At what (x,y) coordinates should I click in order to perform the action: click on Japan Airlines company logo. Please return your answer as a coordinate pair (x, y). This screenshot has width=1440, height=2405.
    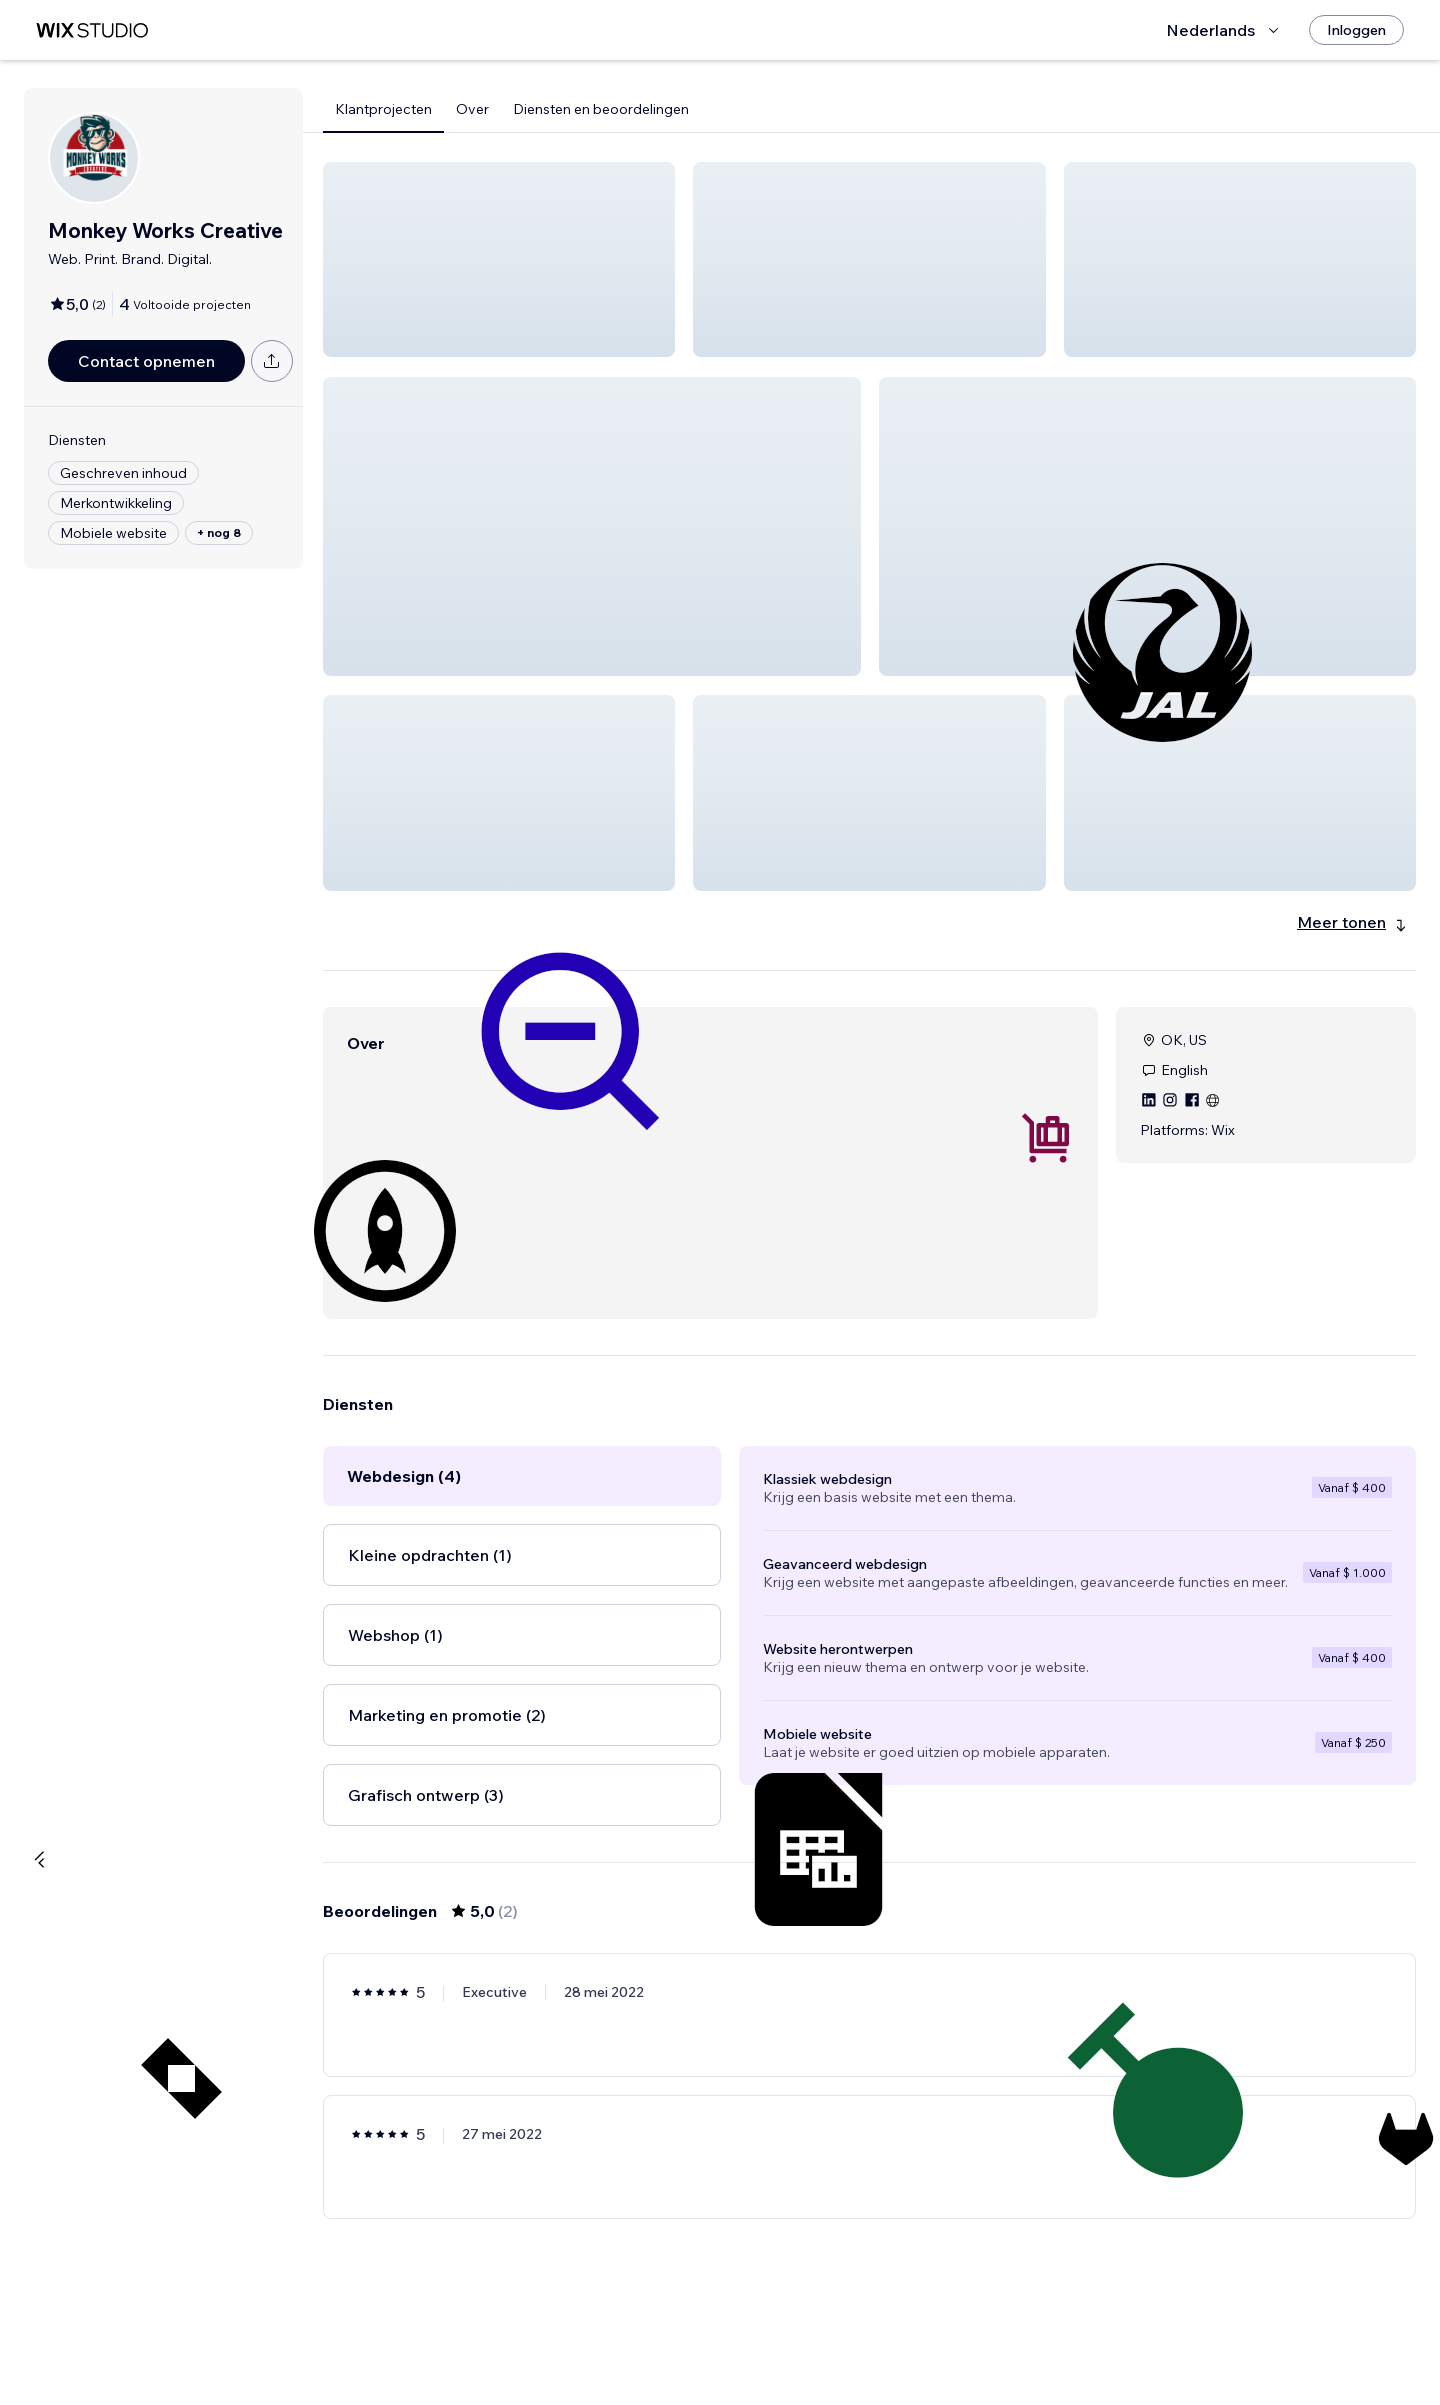
    Looking at the image, I should click on (1162, 652).